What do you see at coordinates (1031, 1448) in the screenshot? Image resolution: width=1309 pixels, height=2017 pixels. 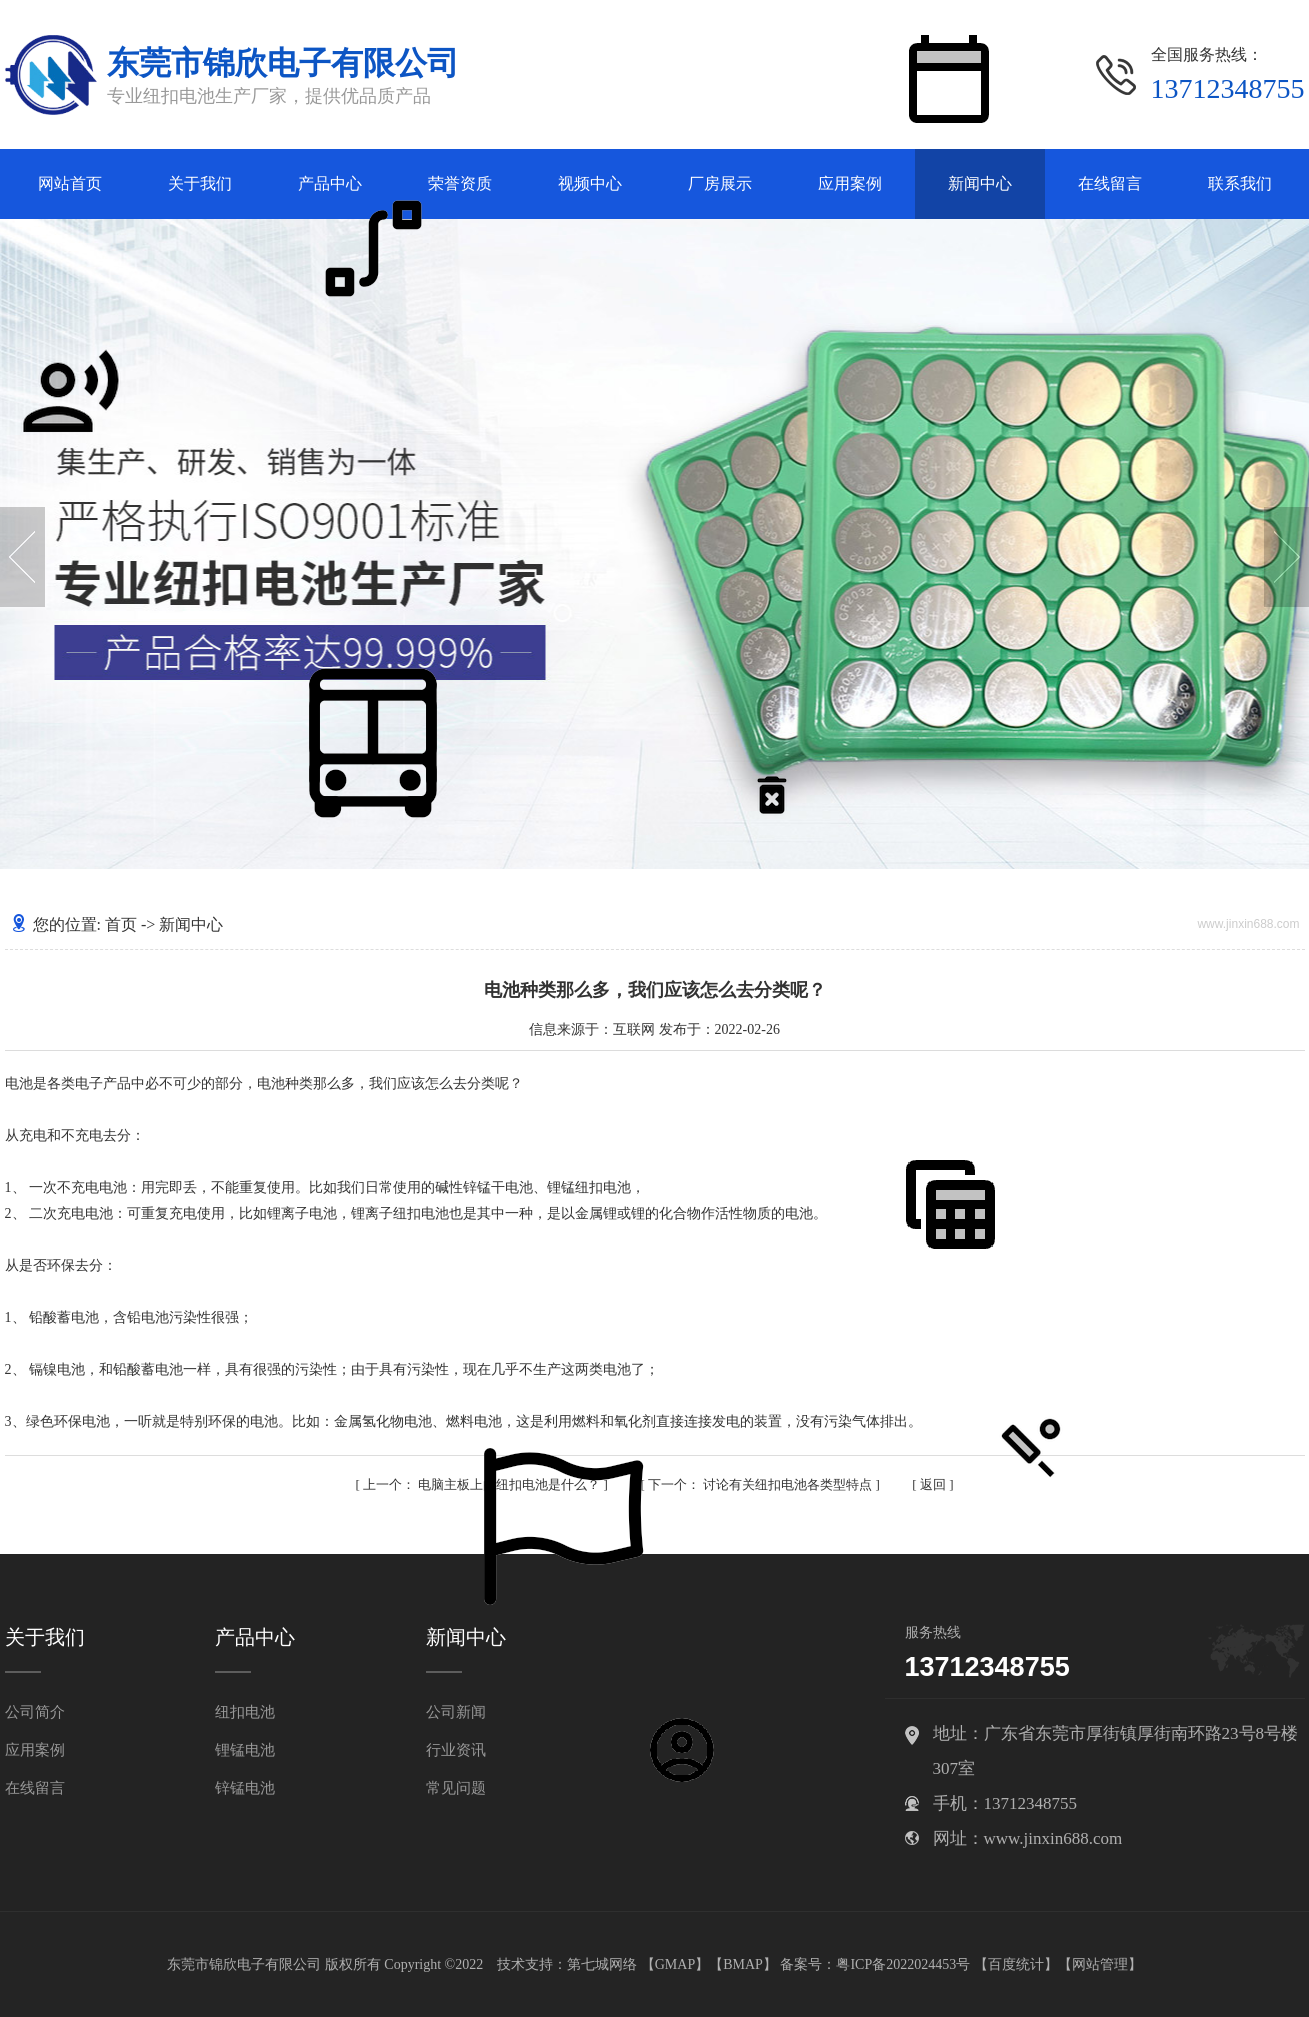 I see `access cricket sports content` at bounding box center [1031, 1448].